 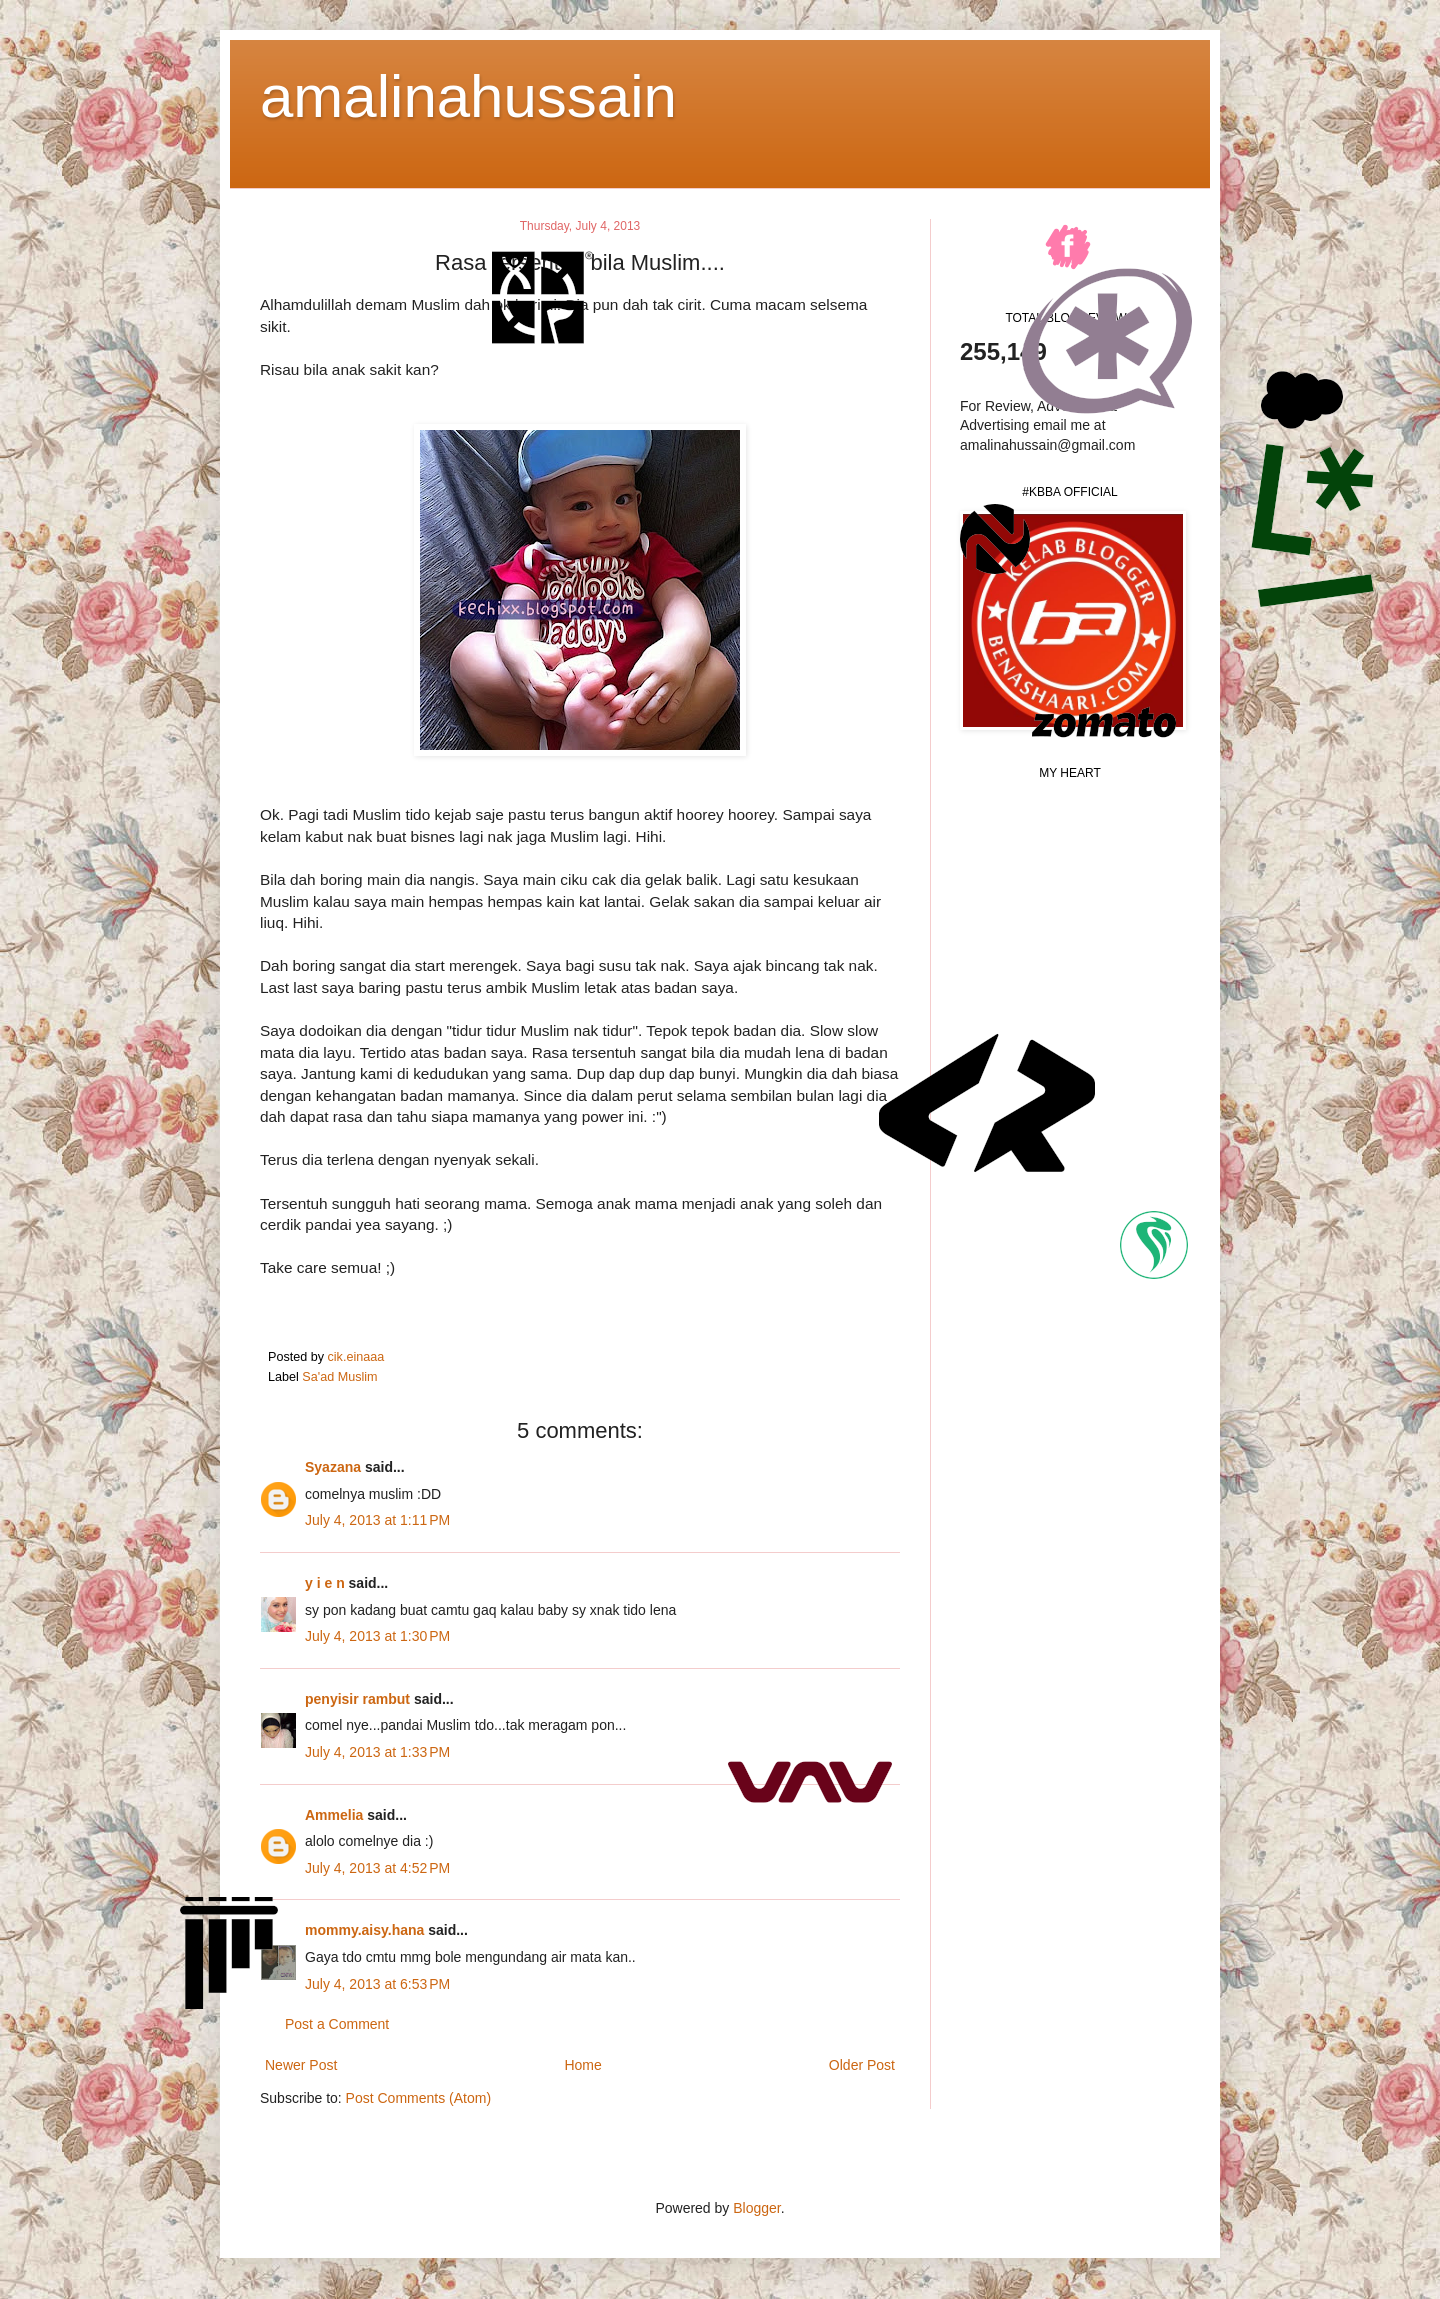 I want to click on vnv brand logo, so click(x=810, y=1778).